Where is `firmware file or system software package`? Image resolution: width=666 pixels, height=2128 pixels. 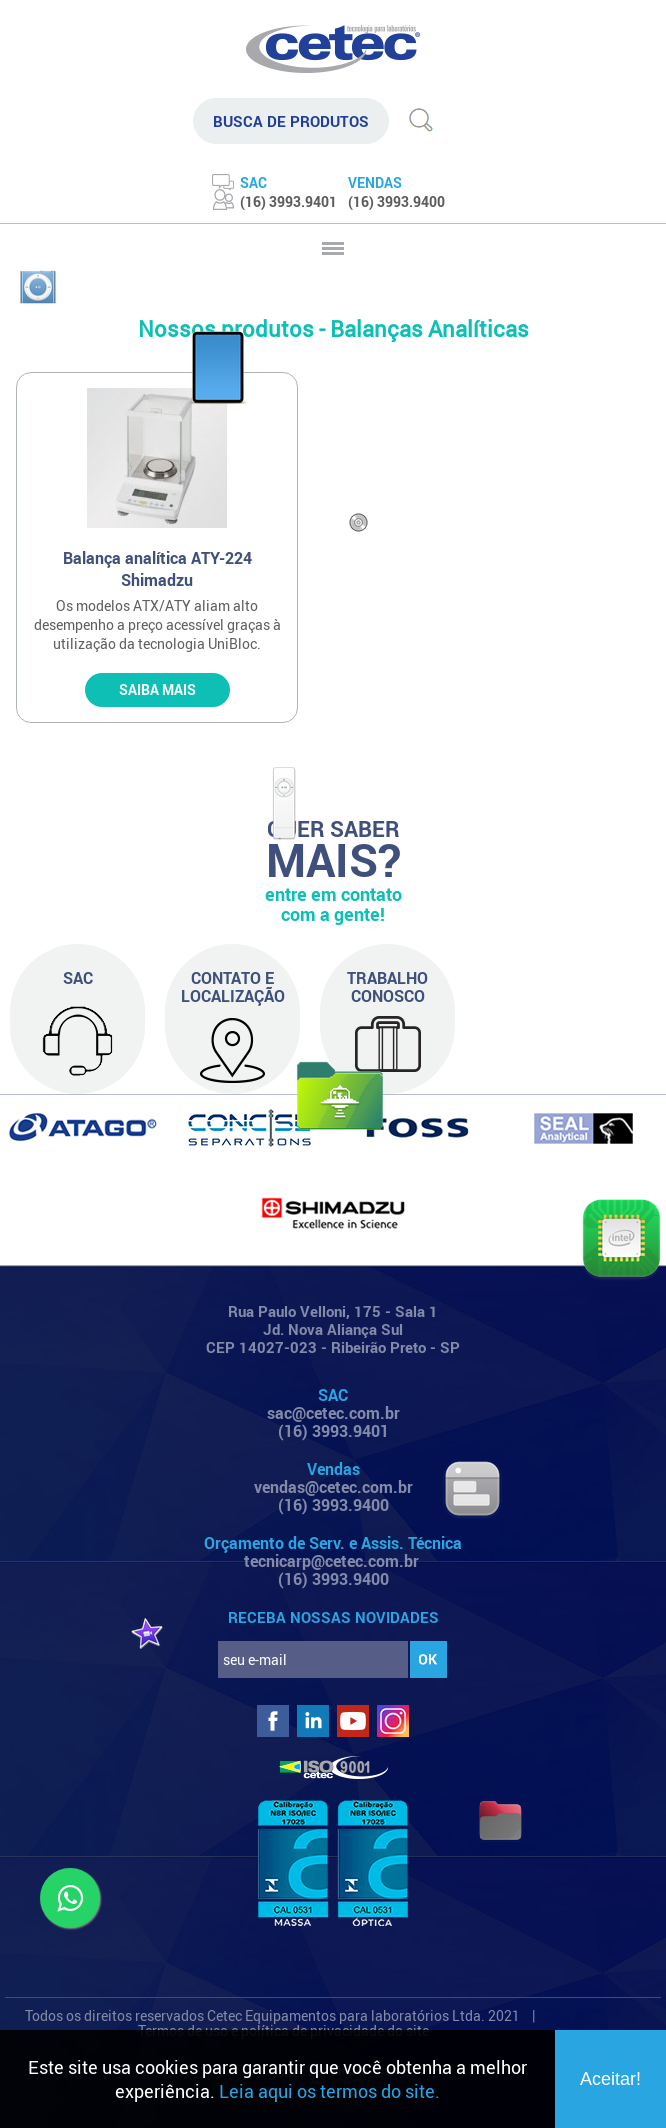 firmware file or system software package is located at coordinates (621, 1239).